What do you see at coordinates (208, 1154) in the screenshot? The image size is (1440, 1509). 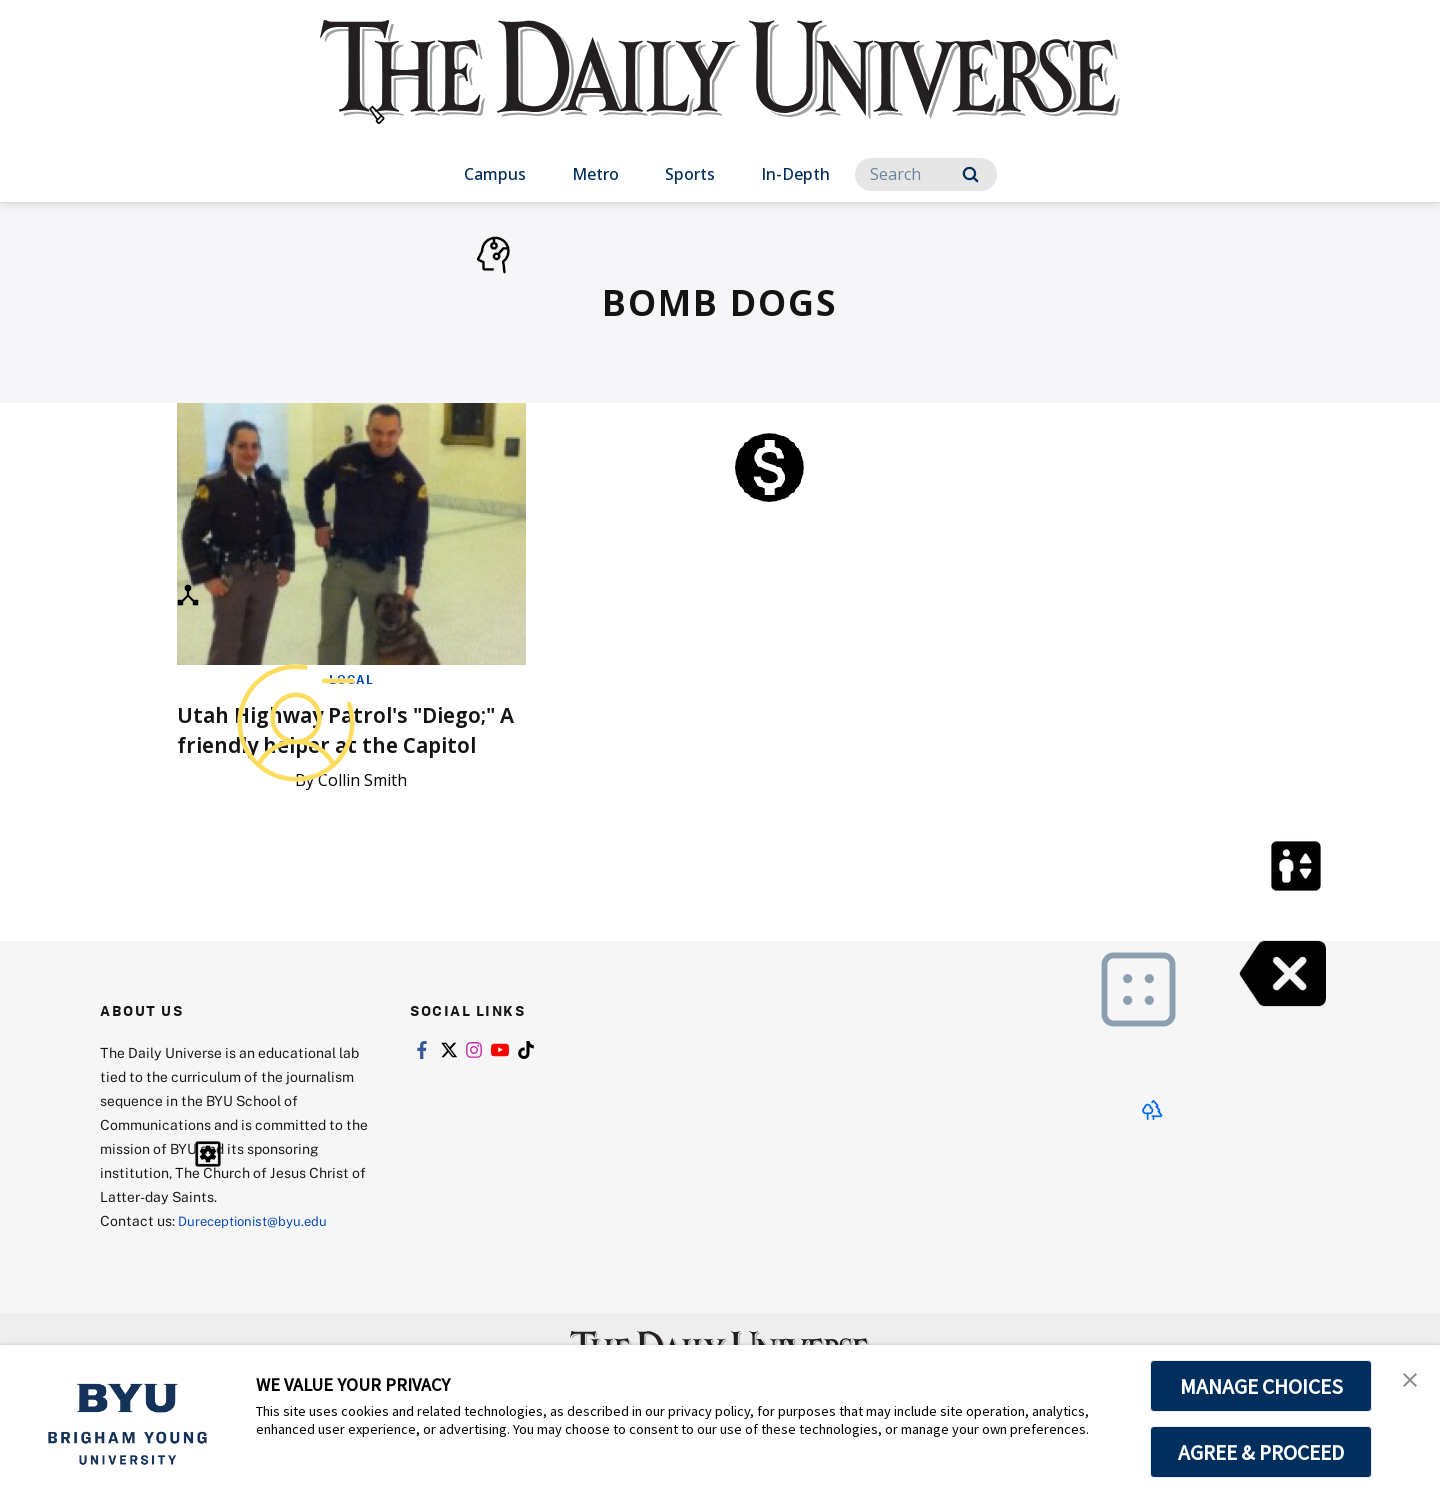 I see `access application settings` at bounding box center [208, 1154].